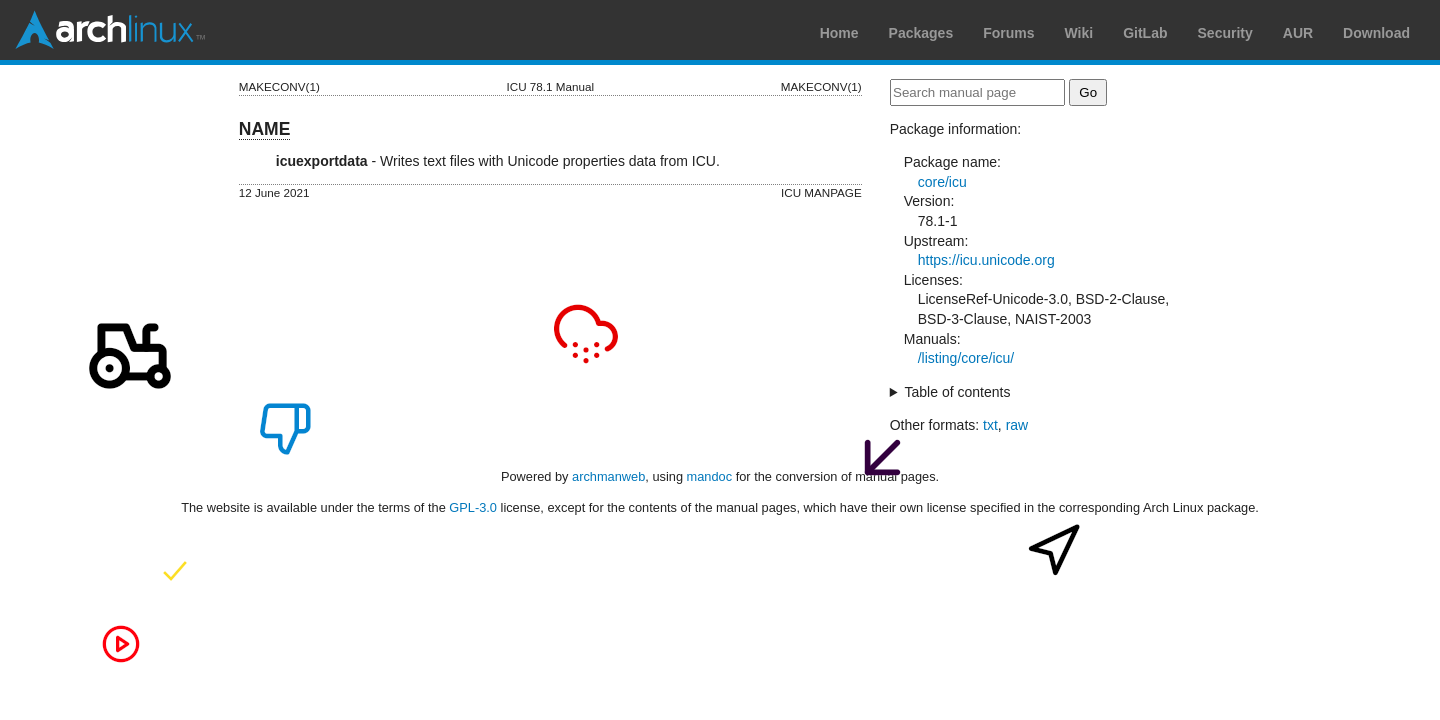  What do you see at coordinates (1053, 551) in the screenshot?
I see `access navigation or directions` at bounding box center [1053, 551].